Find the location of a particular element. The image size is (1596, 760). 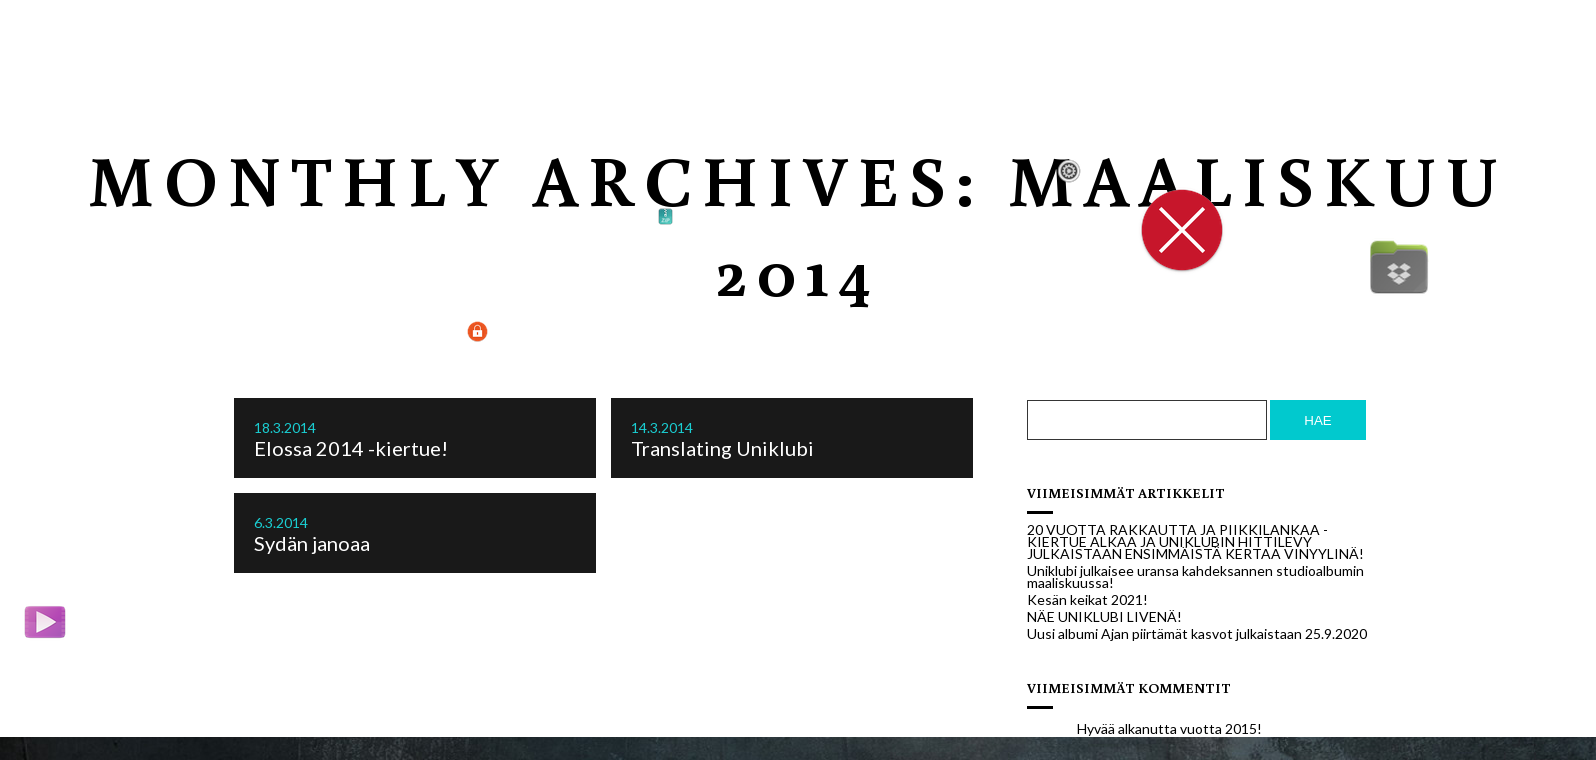

indicates a sync error with a shared file or folder is located at coordinates (1182, 230).